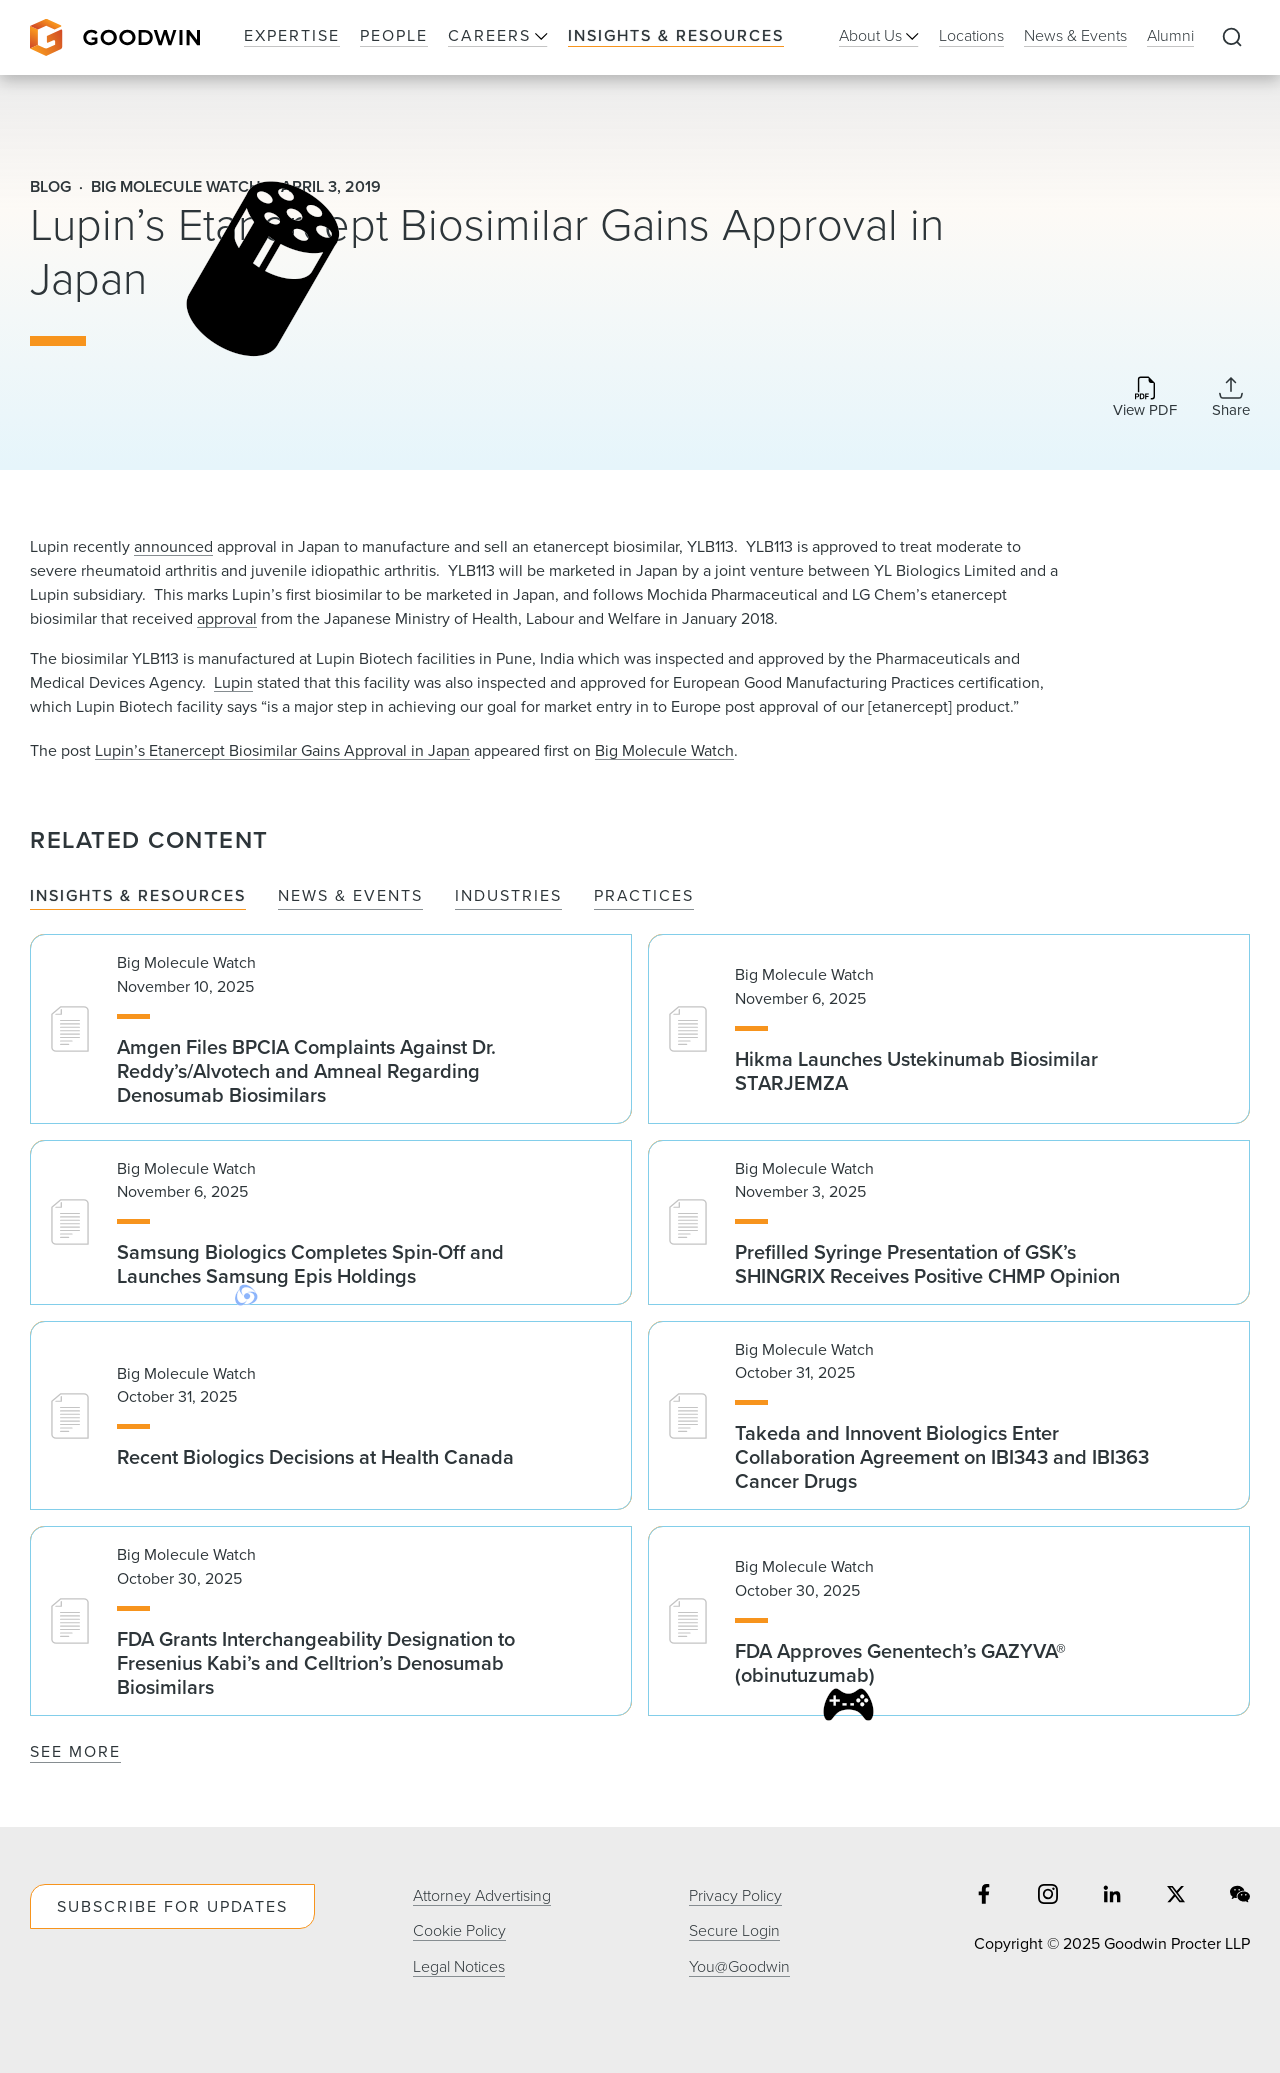 This screenshot has height=2073, width=1280. I want to click on indicates a swirling or cyclone effect in gameplay, so click(246, 1295).